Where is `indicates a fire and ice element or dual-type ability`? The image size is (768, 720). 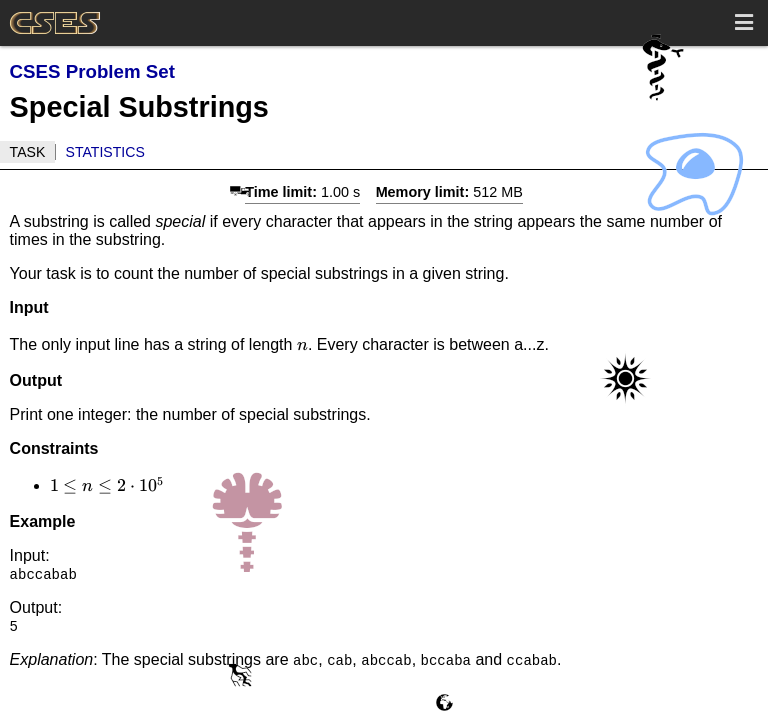 indicates a fire and ice element or dual-type ability is located at coordinates (625, 378).